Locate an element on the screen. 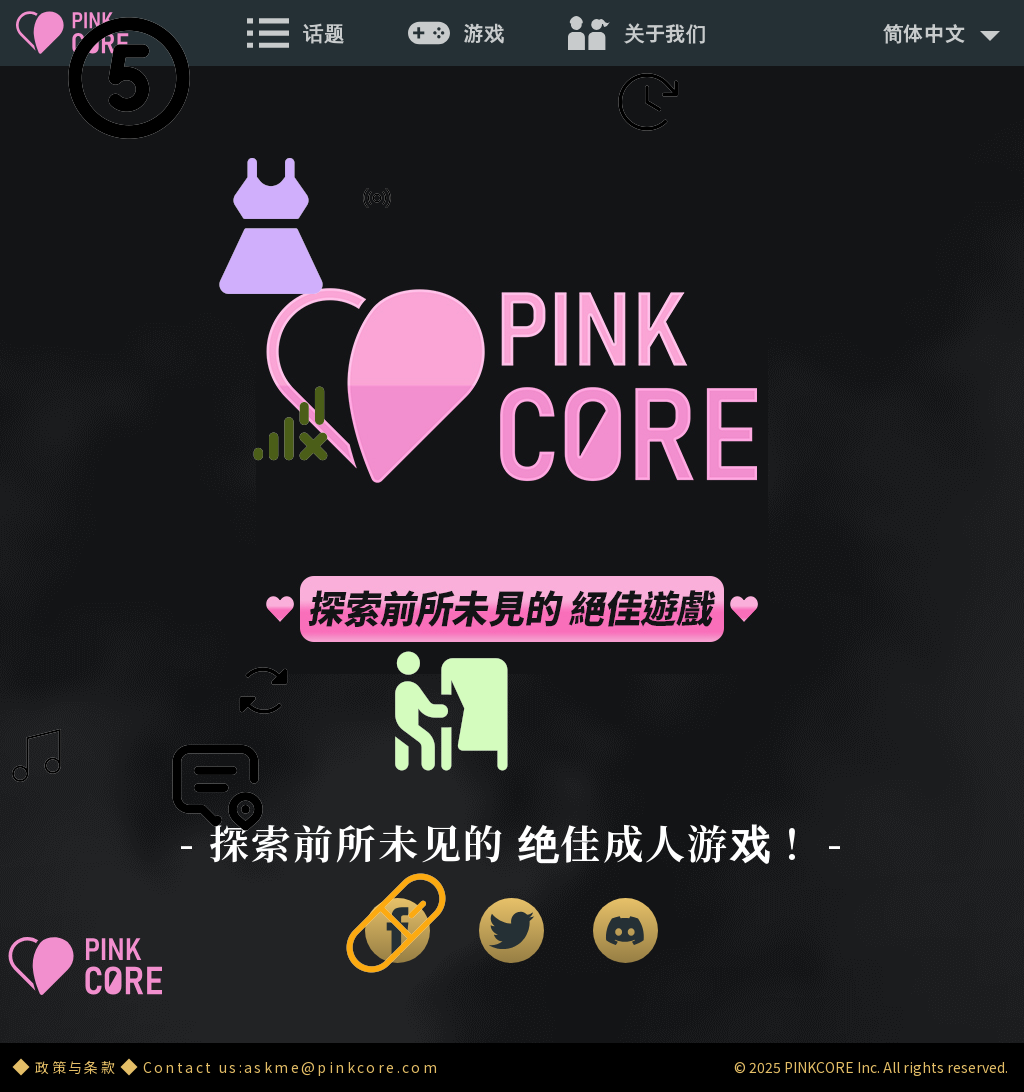 The height and width of the screenshot is (1092, 1024). indicates step five in a numbered sequence is located at coordinates (129, 78).